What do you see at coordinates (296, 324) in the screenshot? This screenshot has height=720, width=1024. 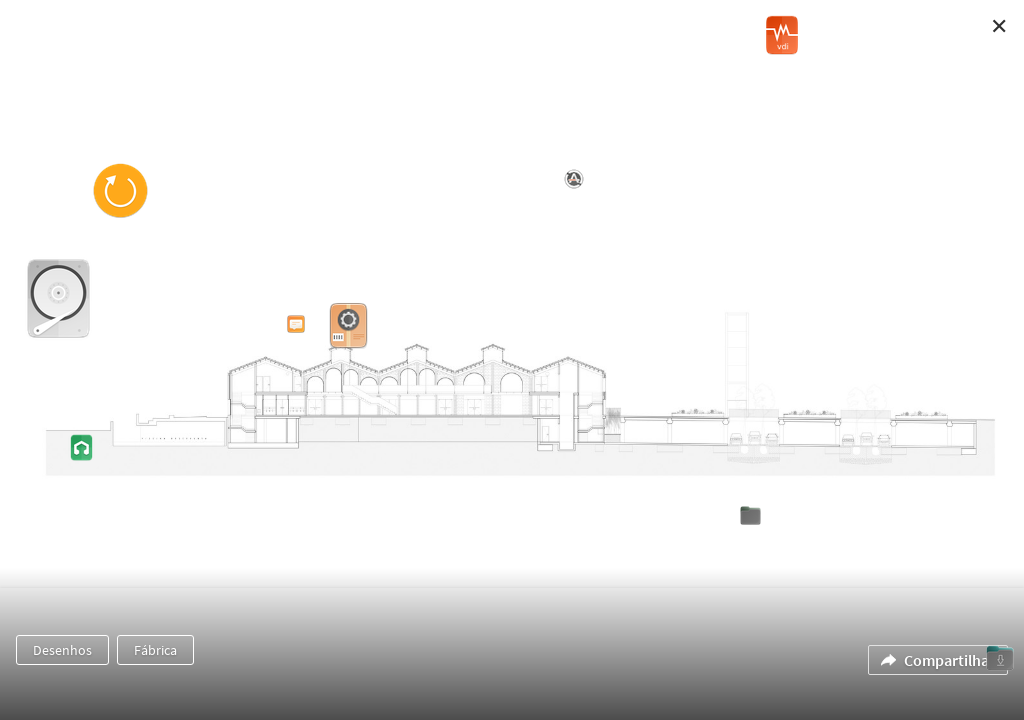 I see `open chatty messaging app` at bounding box center [296, 324].